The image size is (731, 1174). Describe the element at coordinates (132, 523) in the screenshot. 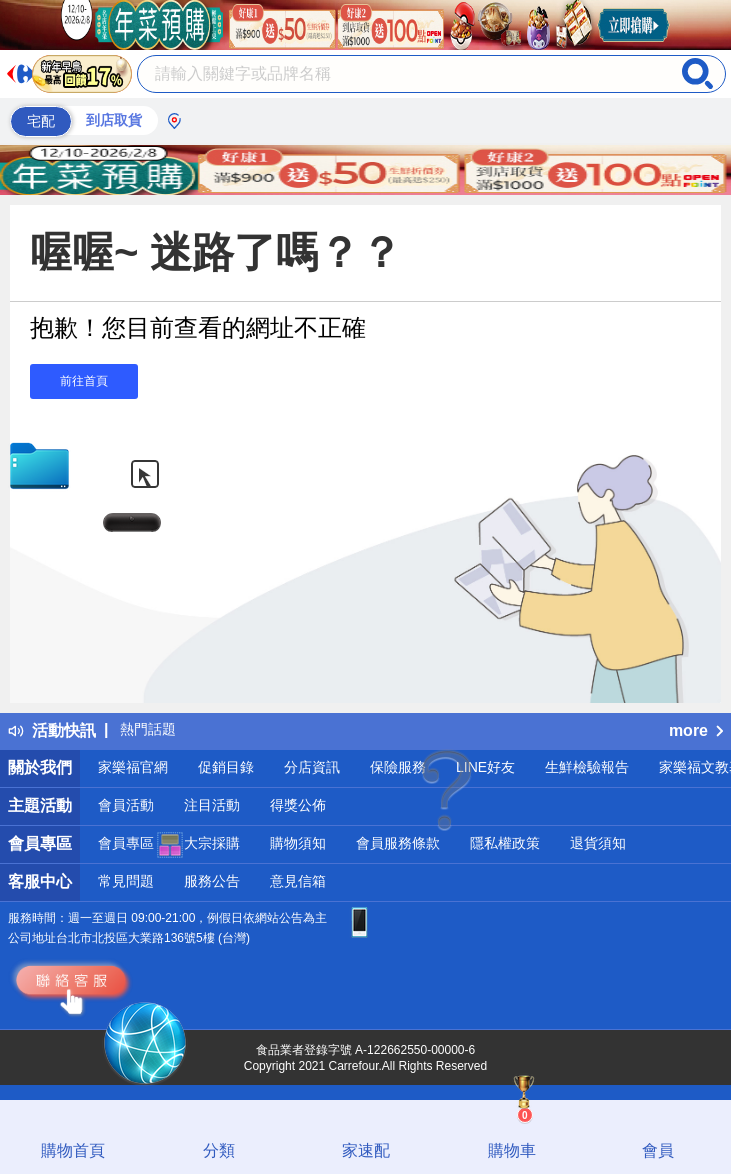

I see `connect to bluetooth speaker` at that location.